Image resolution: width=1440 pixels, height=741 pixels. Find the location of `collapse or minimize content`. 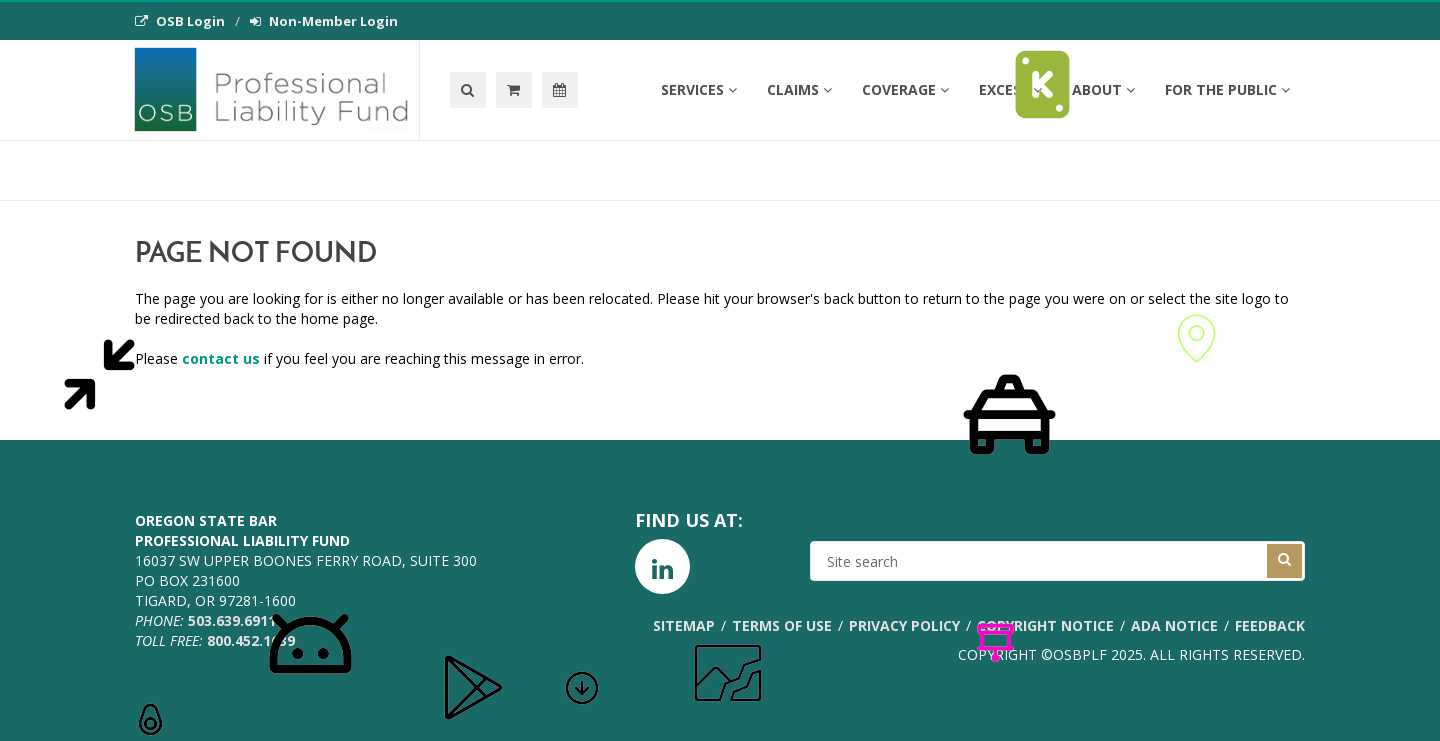

collapse or minimize content is located at coordinates (99, 374).